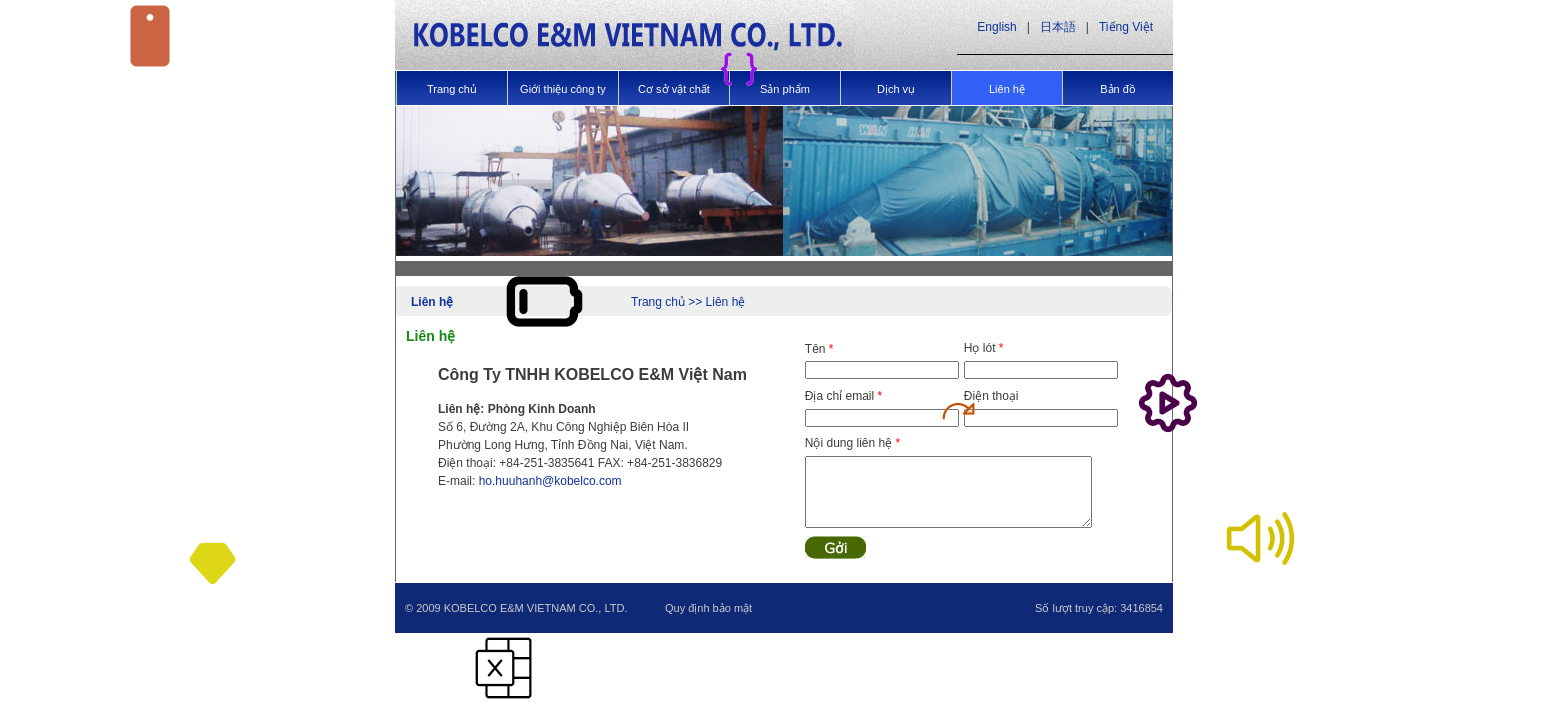  Describe the element at coordinates (958, 410) in the screenshot. I see `redo an action` at that location.